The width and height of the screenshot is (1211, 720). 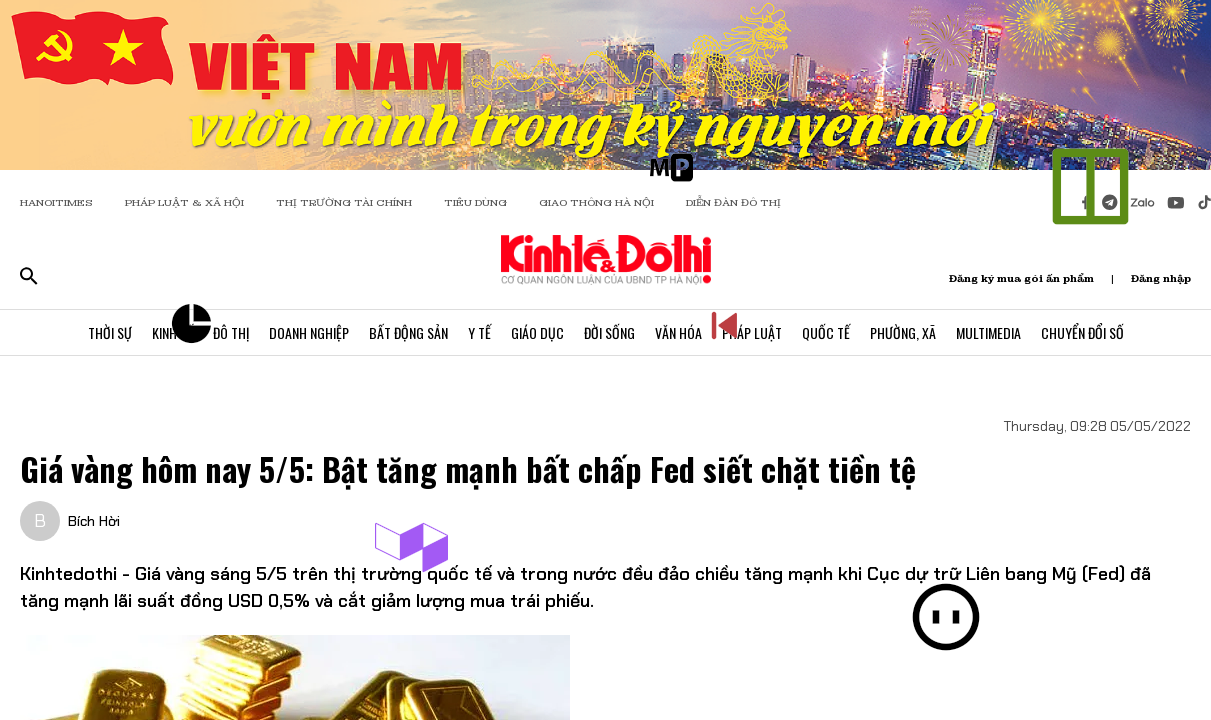 I want to click on skip to previous track, so click(x=725, y=325).